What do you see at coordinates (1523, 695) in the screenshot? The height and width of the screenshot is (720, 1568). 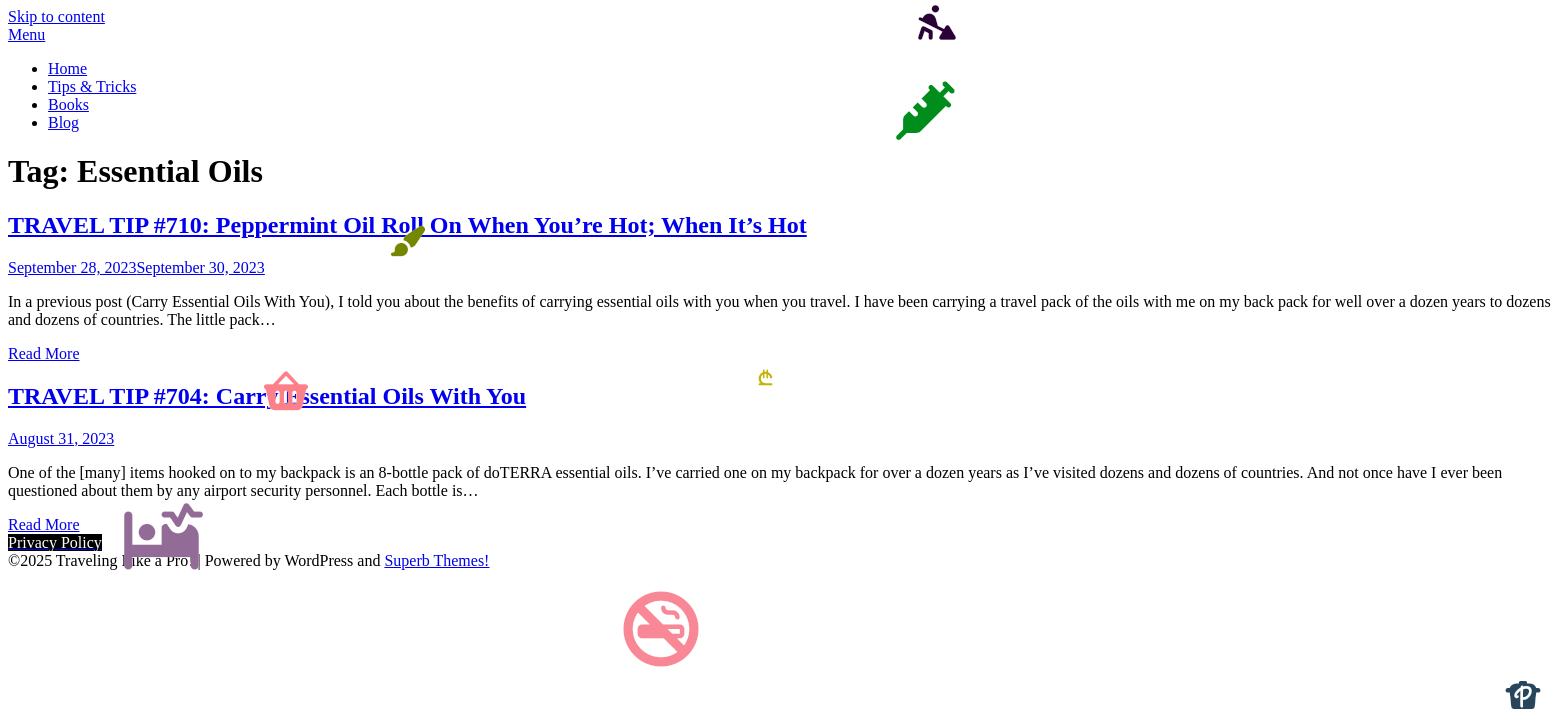 I see `open the palfed app or service` at bounding box center [1523, 695].